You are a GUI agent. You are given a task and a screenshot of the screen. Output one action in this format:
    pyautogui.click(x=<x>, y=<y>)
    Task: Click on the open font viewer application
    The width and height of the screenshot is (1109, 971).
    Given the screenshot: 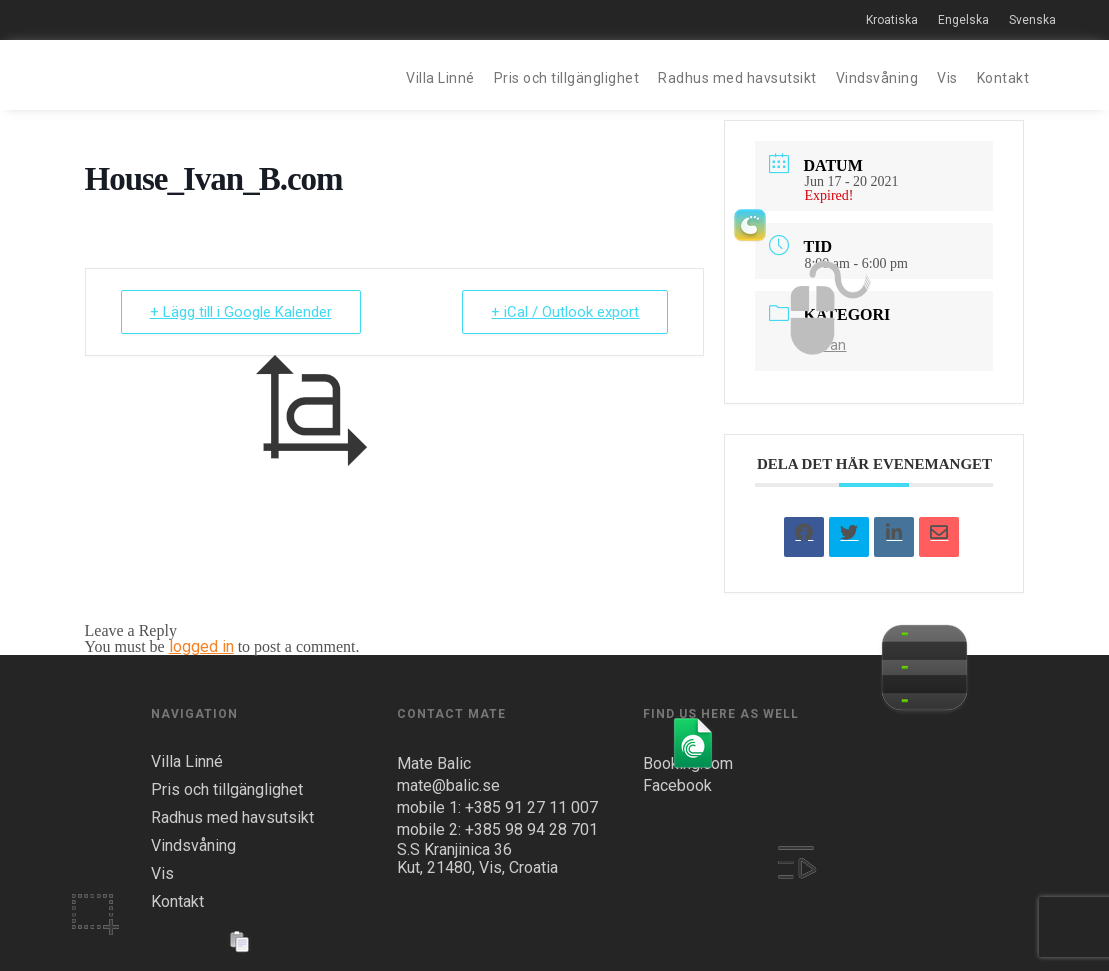 What is the action you would take?
    pyautogui.click(x=309, y=412)
    